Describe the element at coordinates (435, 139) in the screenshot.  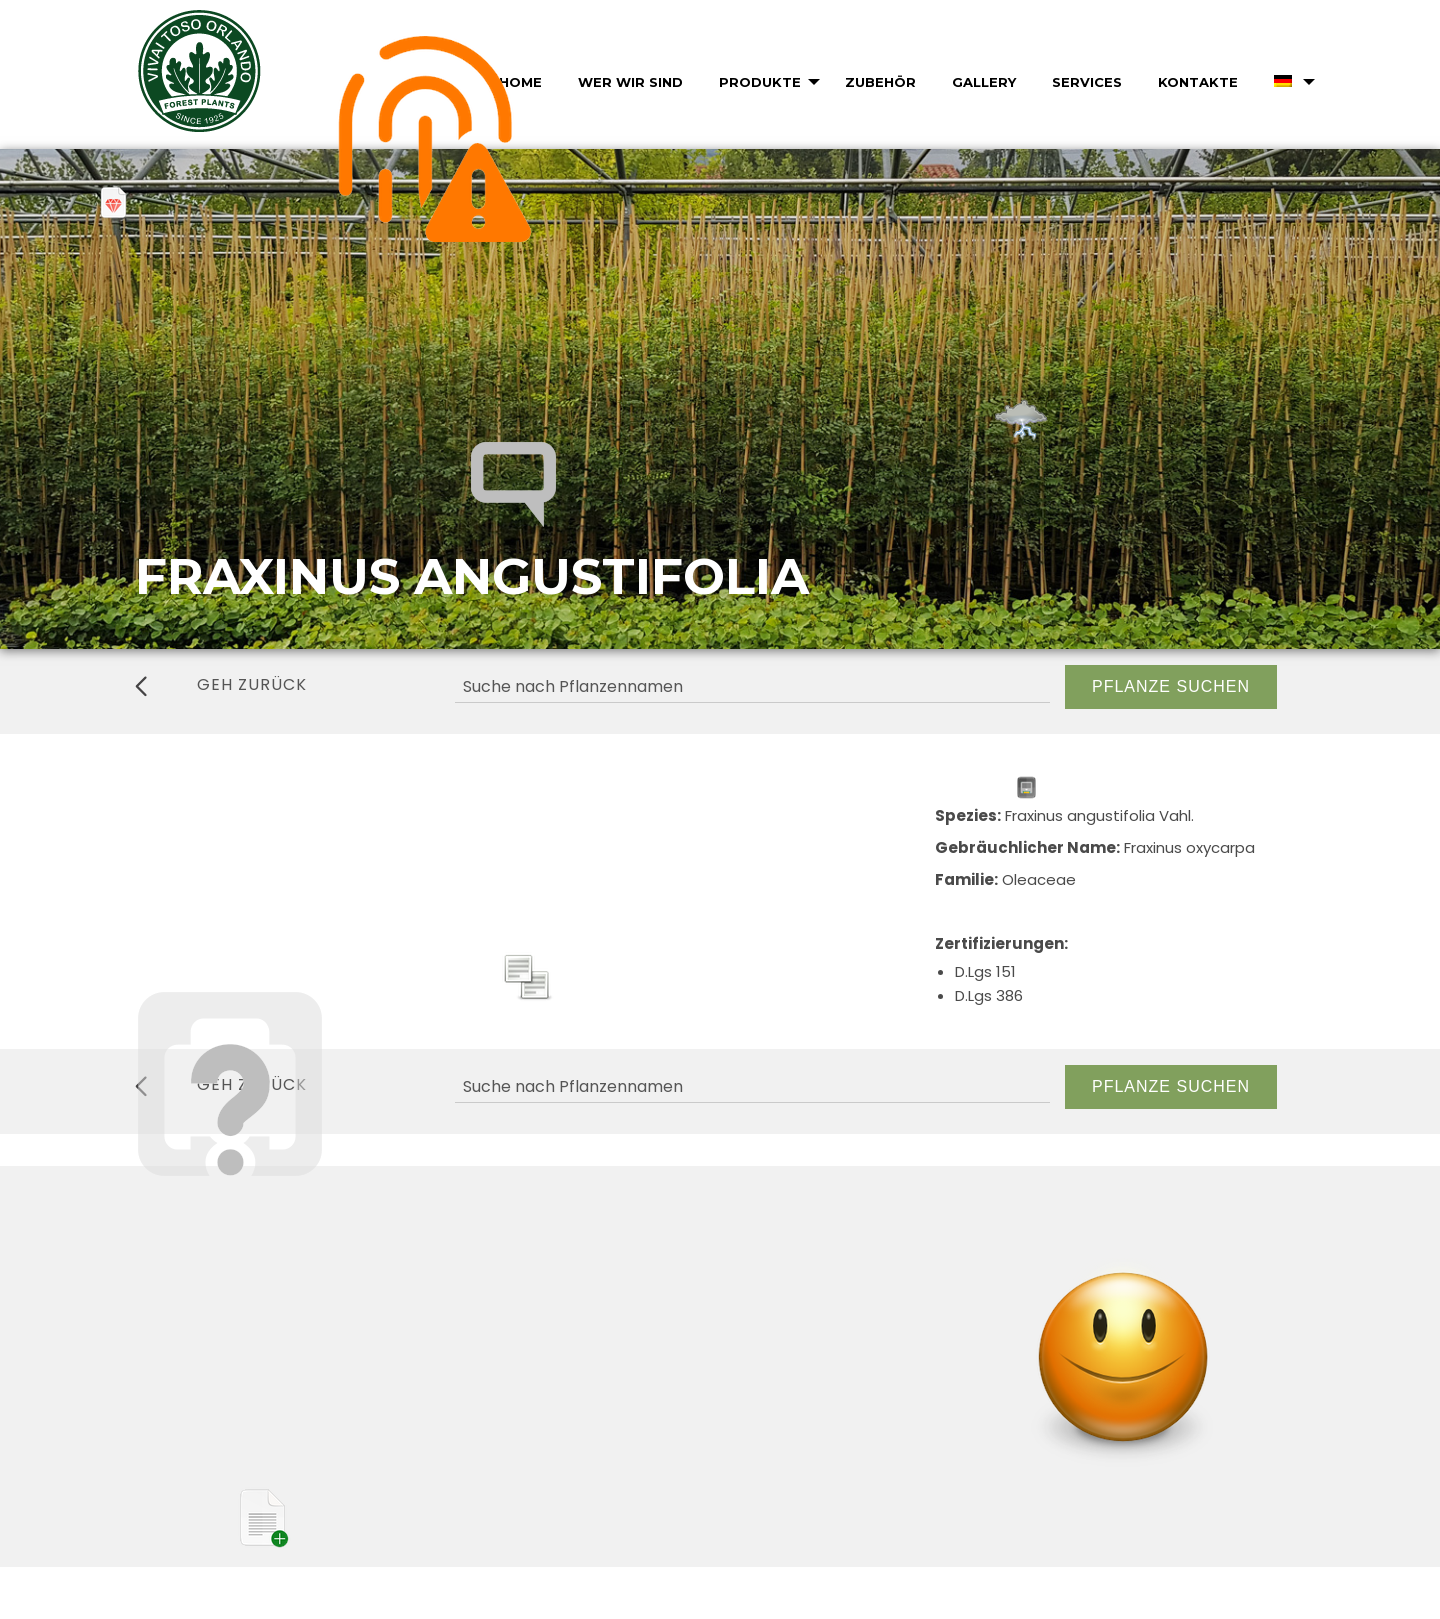
I see `fingerprint authentication error or failure` at that location.